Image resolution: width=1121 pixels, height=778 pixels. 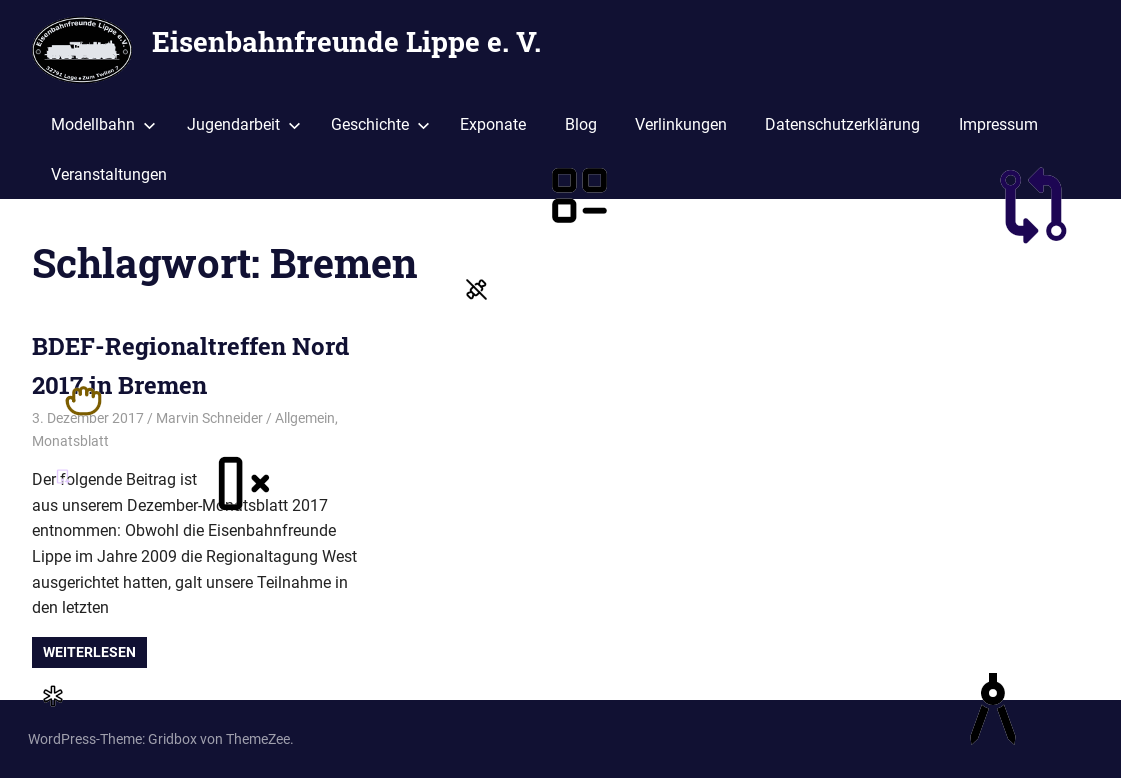 I want to click on compare branches or commits in version control, so click(x=1033, y=205).